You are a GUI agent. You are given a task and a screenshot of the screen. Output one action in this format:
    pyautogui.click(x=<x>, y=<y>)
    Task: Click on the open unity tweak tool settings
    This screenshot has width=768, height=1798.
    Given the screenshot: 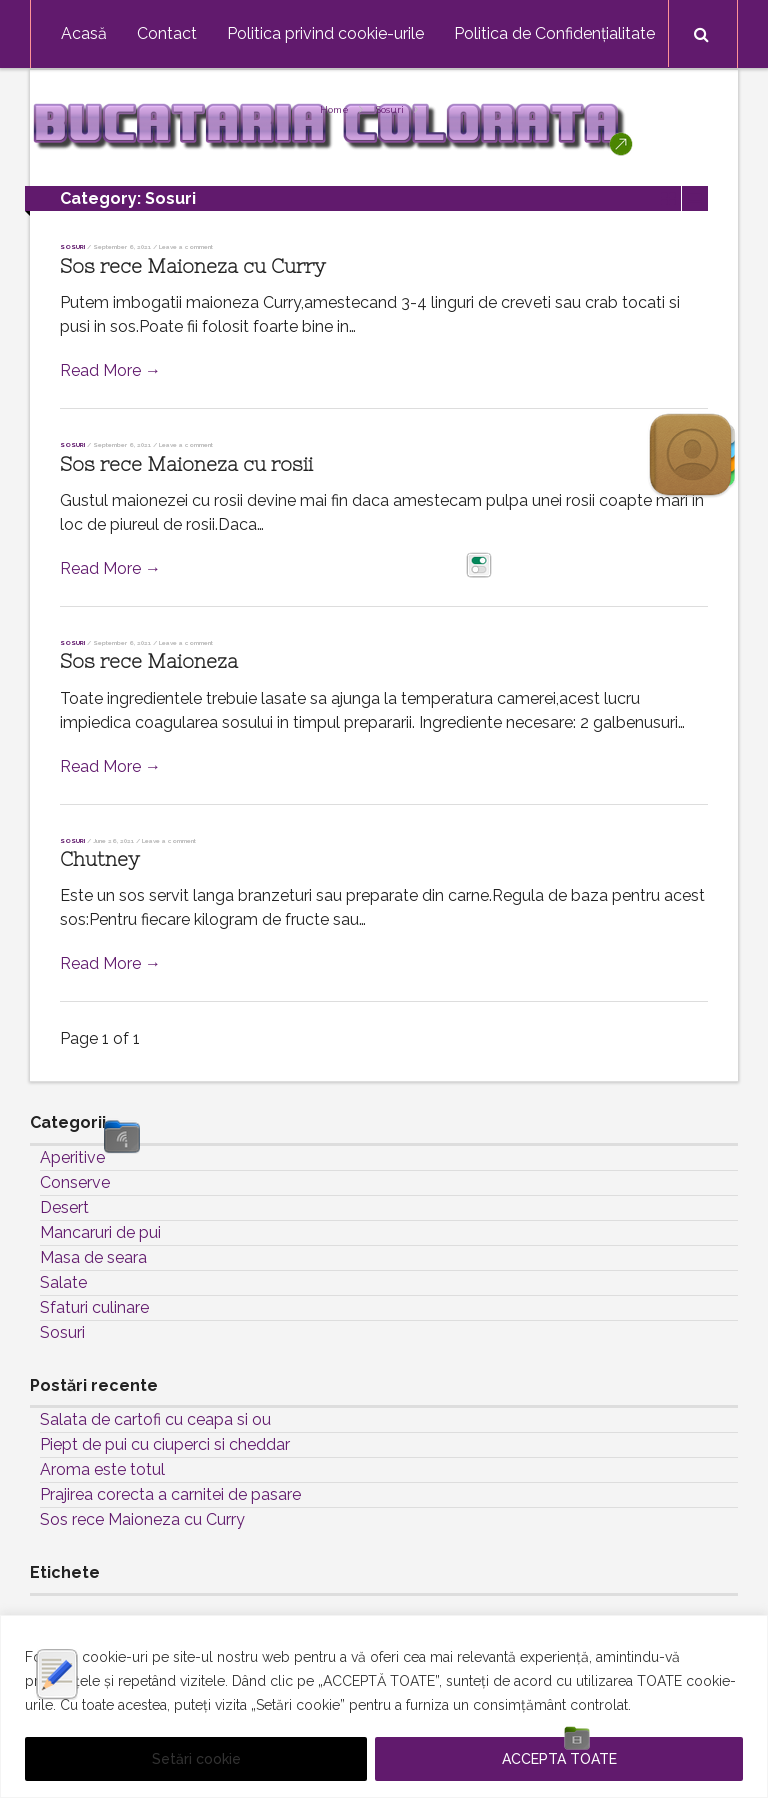 What is the action you would take?
    pyautogui.click(x=479, y=565)
    